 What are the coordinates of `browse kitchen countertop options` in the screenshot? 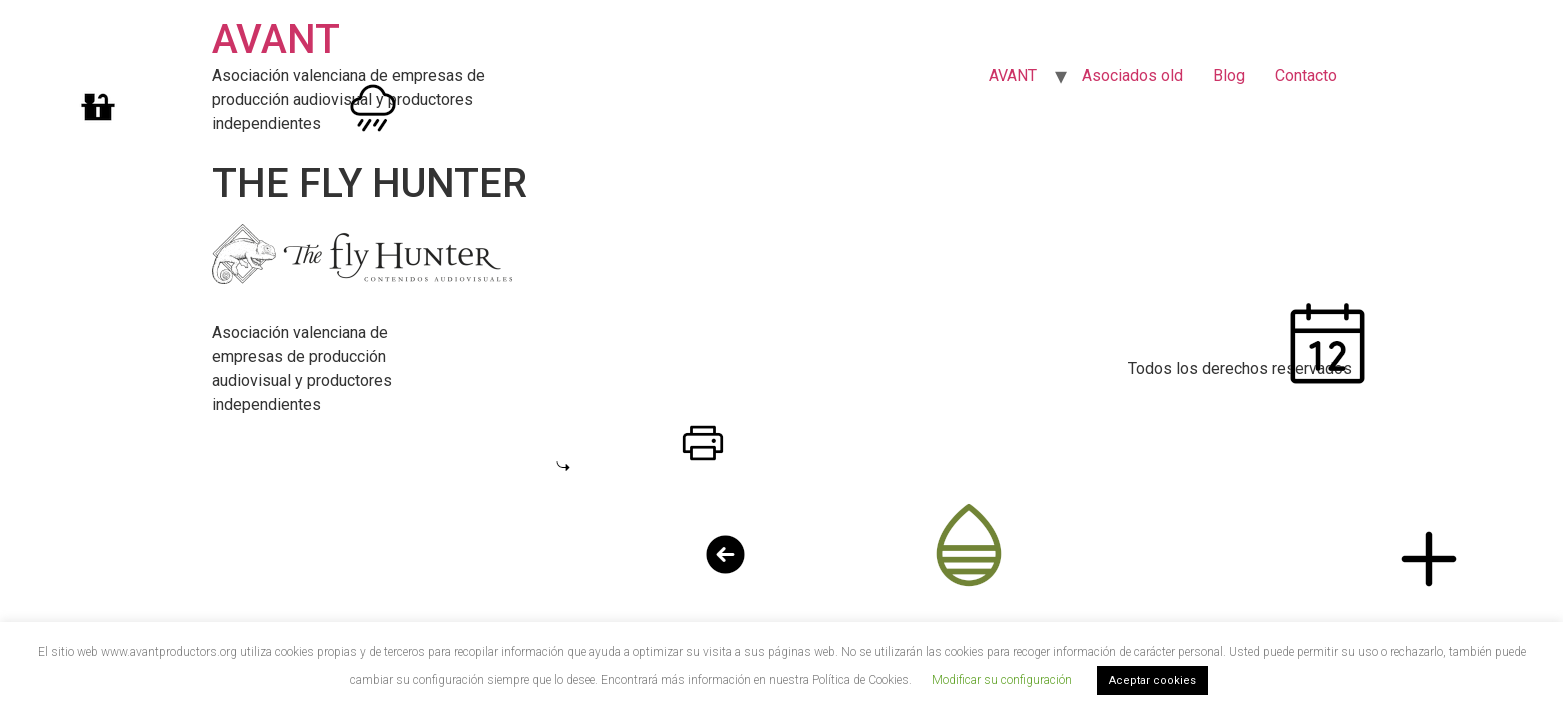 It's located at (98, 107).